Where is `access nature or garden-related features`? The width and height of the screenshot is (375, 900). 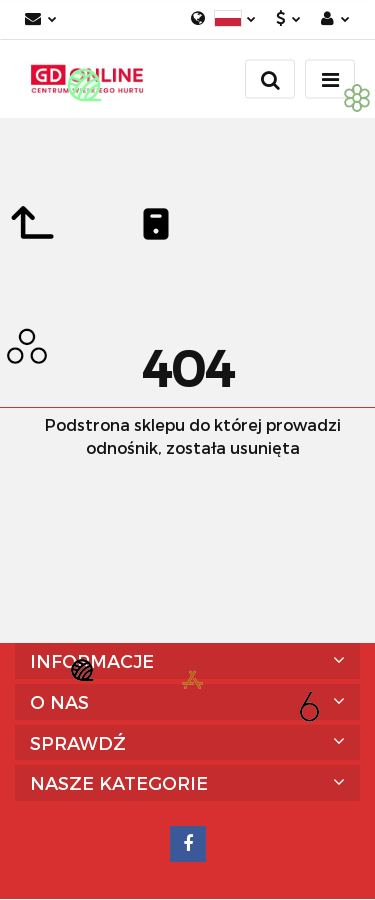
access nature or garden-related features is located at coordinates (357, 98).